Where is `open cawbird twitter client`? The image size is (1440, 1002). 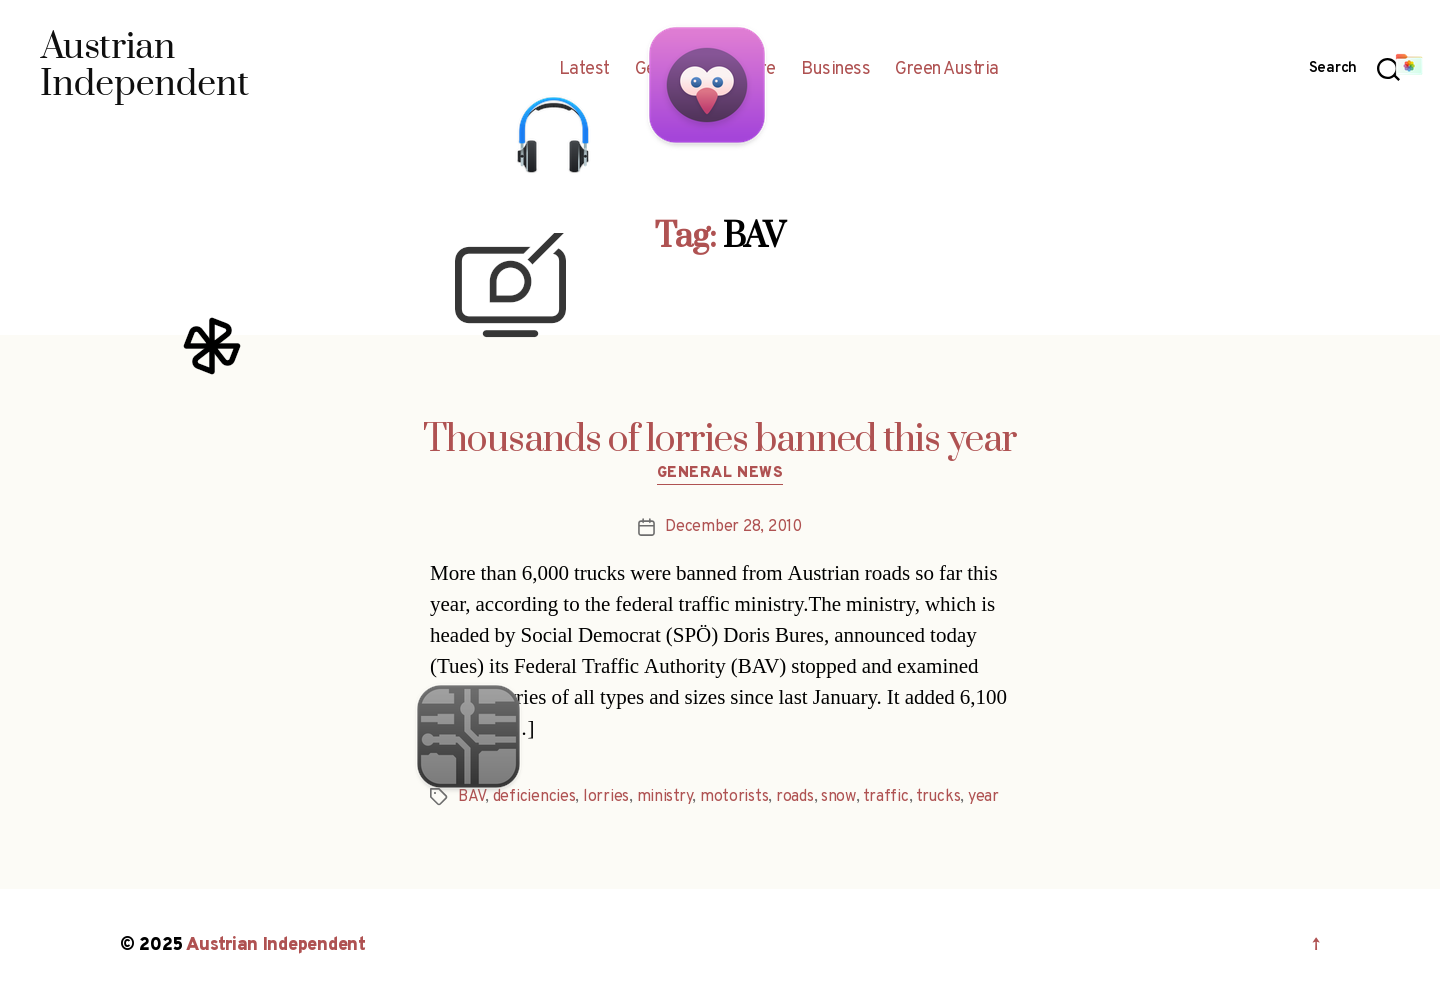
open cawbird twitter client is located at coordinates (707, 85).